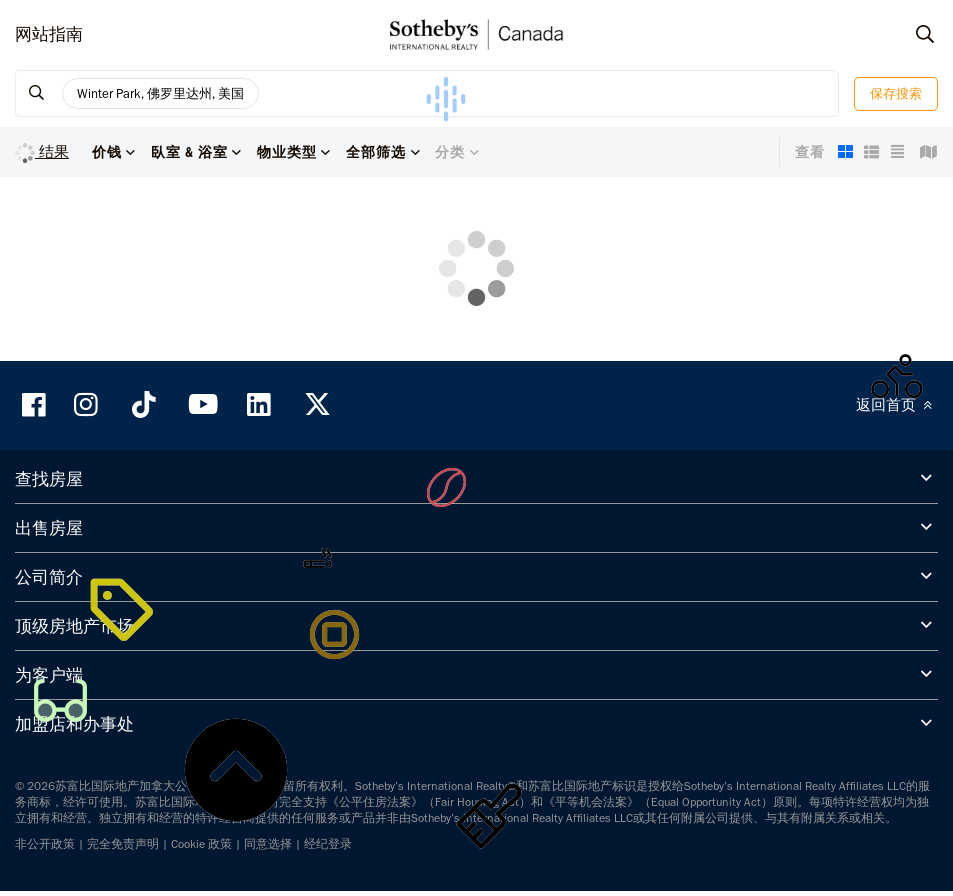 This screenshot has height=896, width=953. Describe the element at coordinates (446, 487) in the screenshot. I see `browse coffee-related content or settings` at that location.